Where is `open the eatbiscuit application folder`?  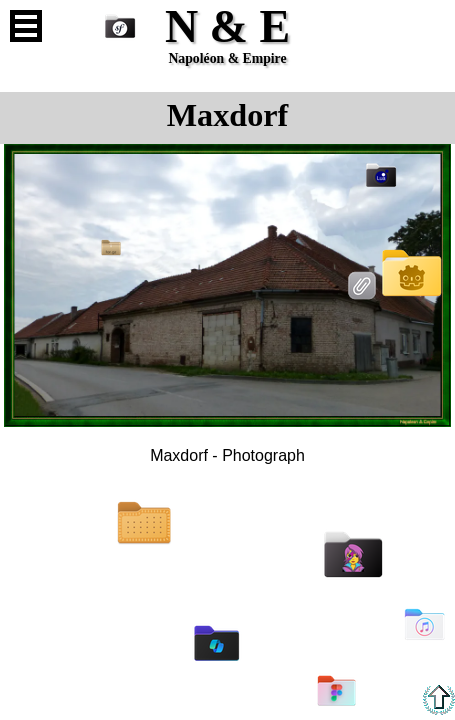 open the eatbiscuit application folder is located at coordinates (144, 524).